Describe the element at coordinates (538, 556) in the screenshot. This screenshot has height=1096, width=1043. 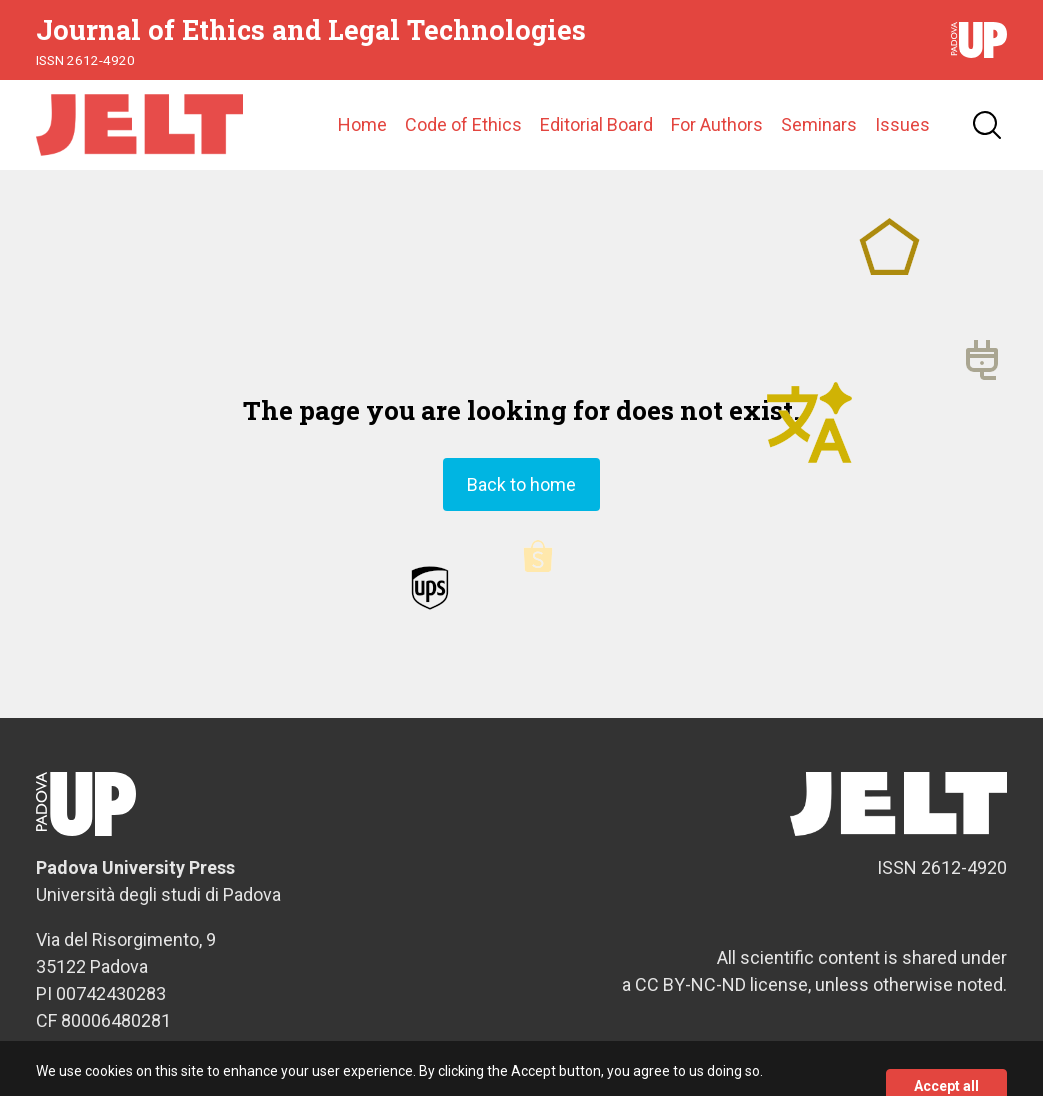
I see `open the Shopee shopping app` at that location.